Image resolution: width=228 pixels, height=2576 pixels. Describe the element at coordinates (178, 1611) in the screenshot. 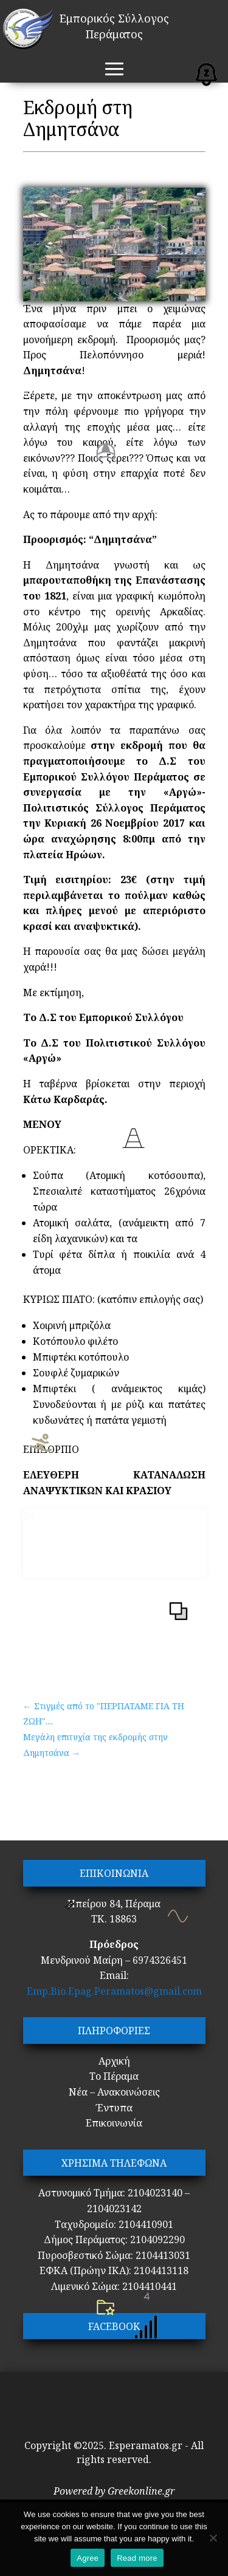

I see `subtract or remove a layer from selection` at that location.